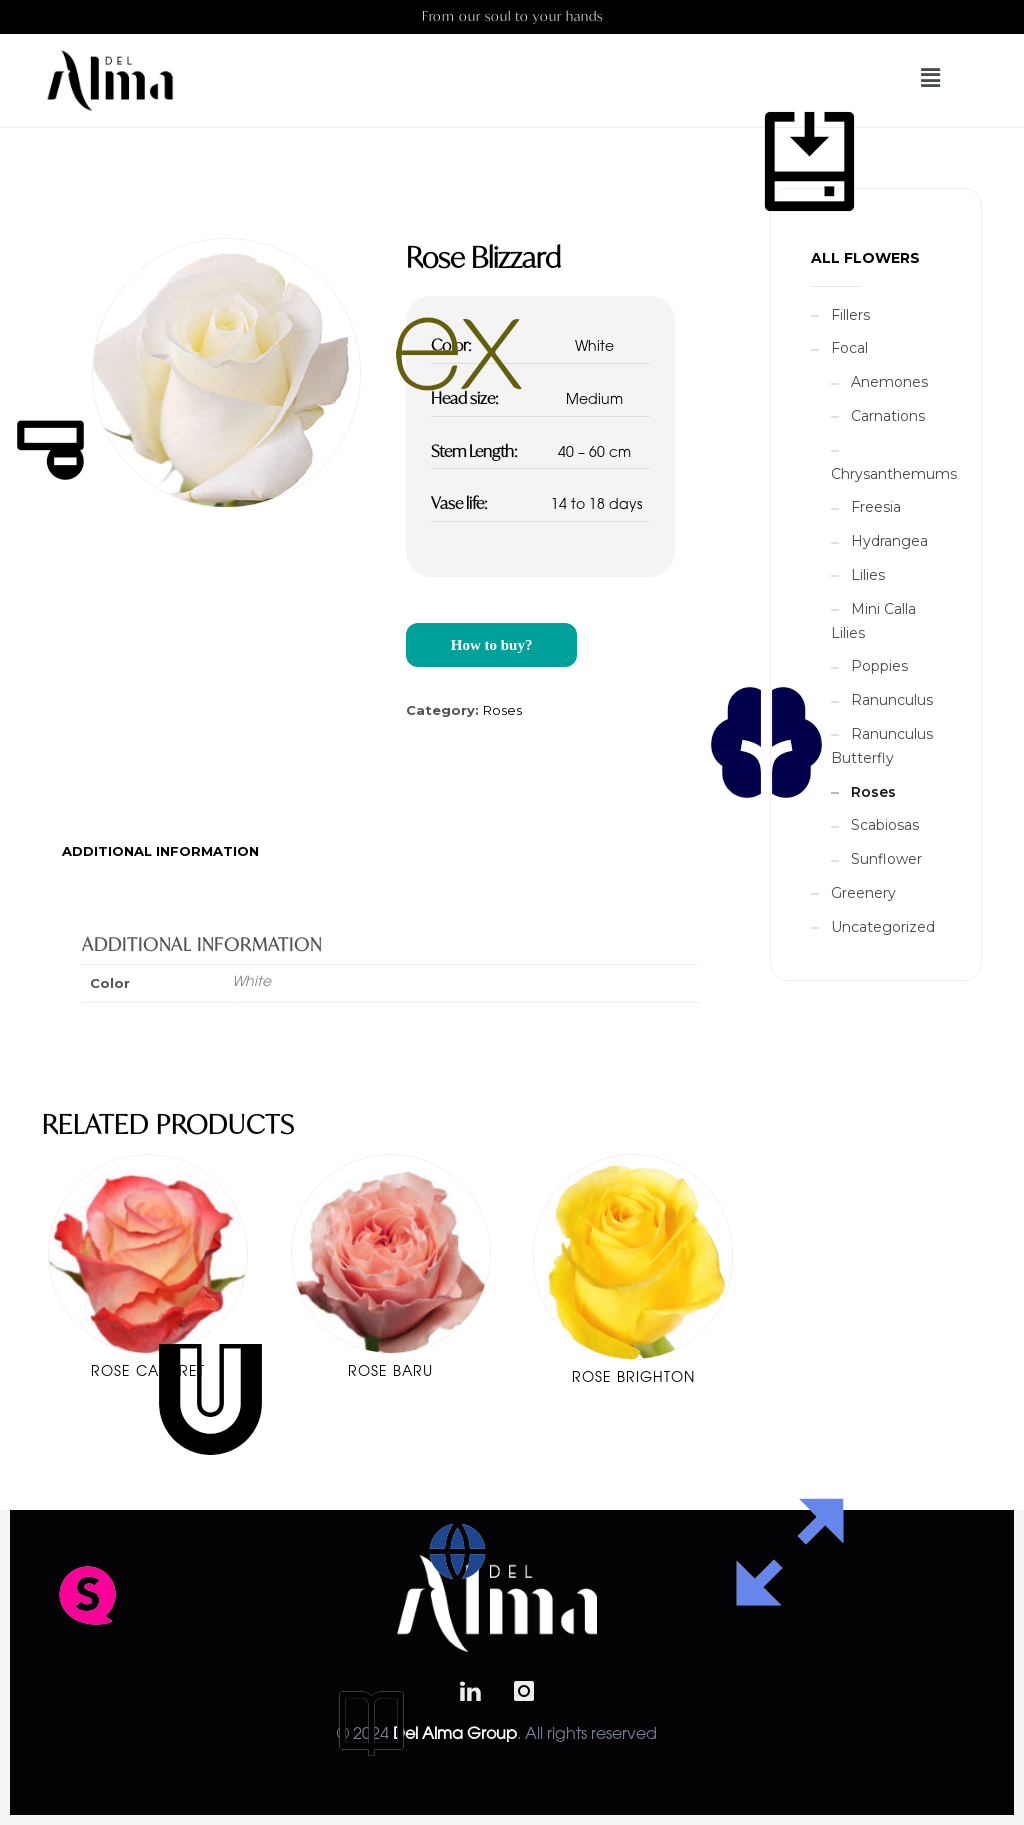 The height and width of the screenshot is (1825, 1024). Describe the element at coordinates (766, 742) in the screenshot. I see `access AI or smart features` at that location.